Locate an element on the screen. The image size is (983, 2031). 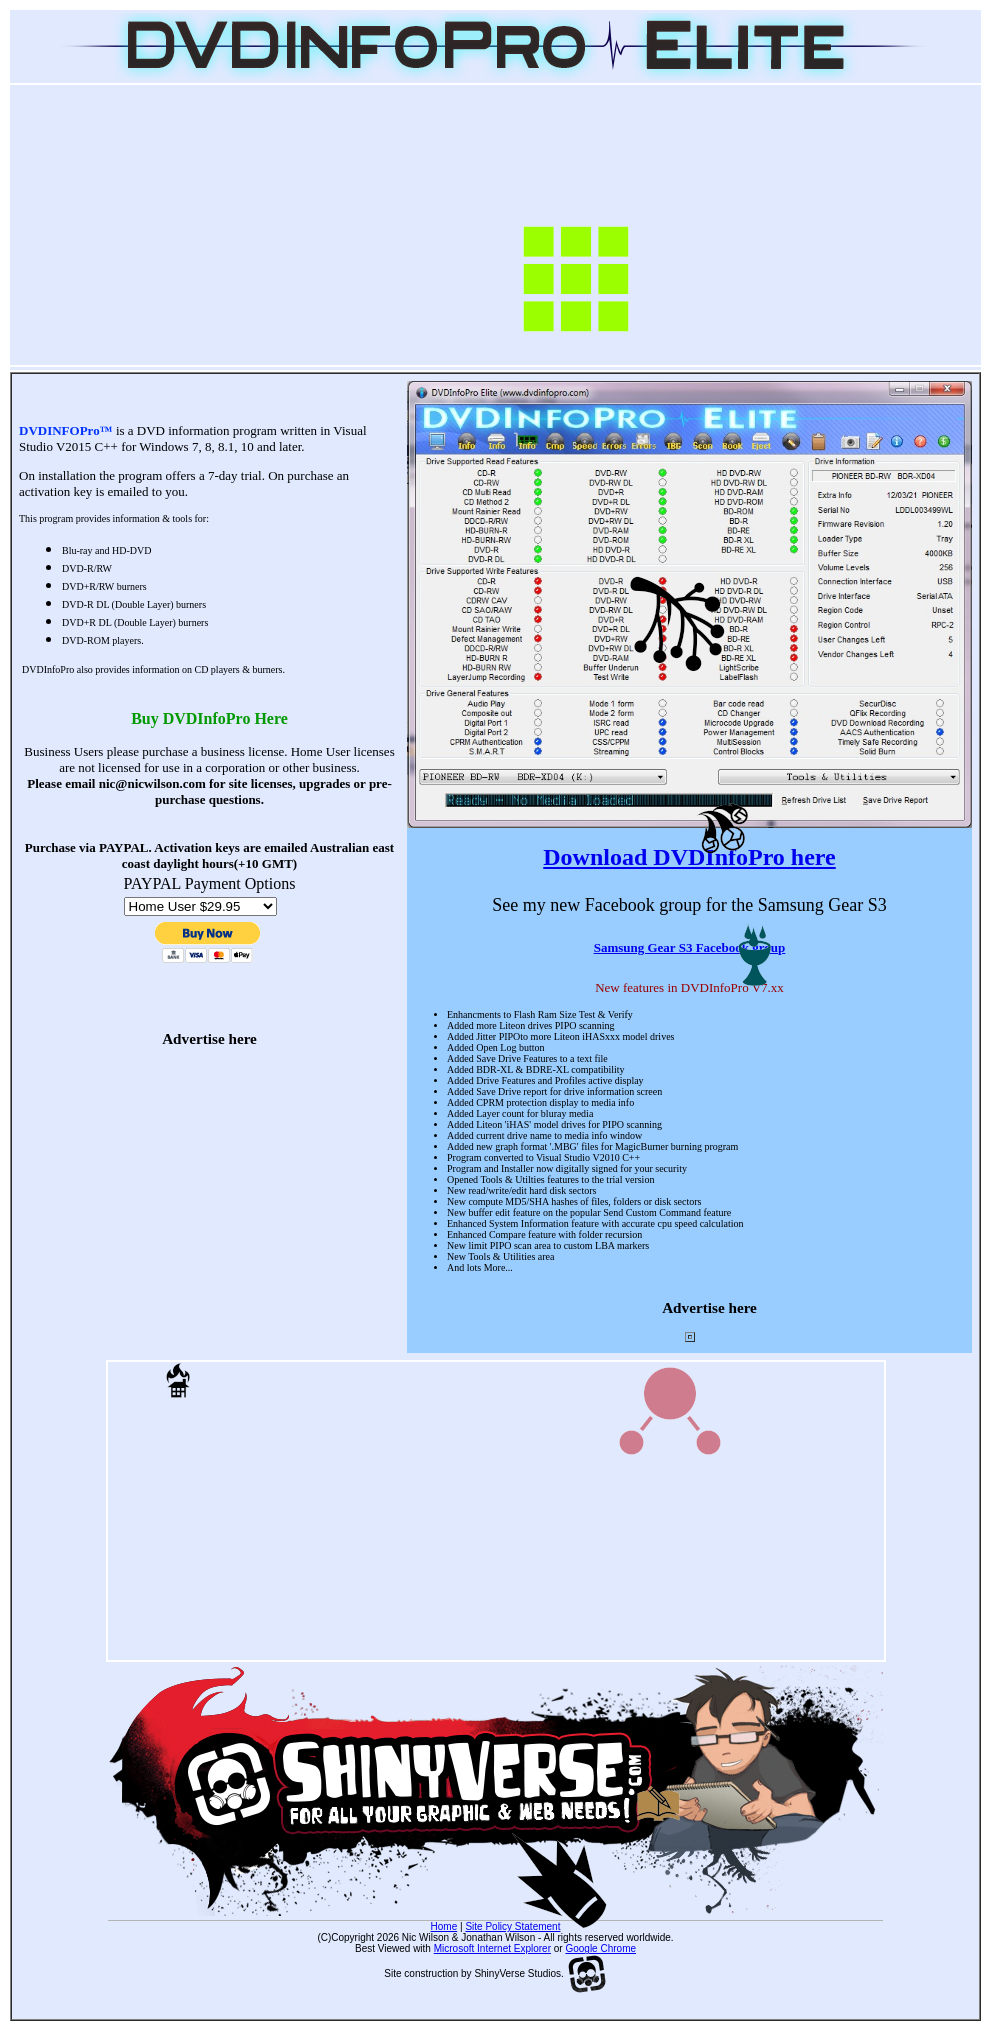
elderberry ingredient or crafting material is located at coordinates (677, 622).